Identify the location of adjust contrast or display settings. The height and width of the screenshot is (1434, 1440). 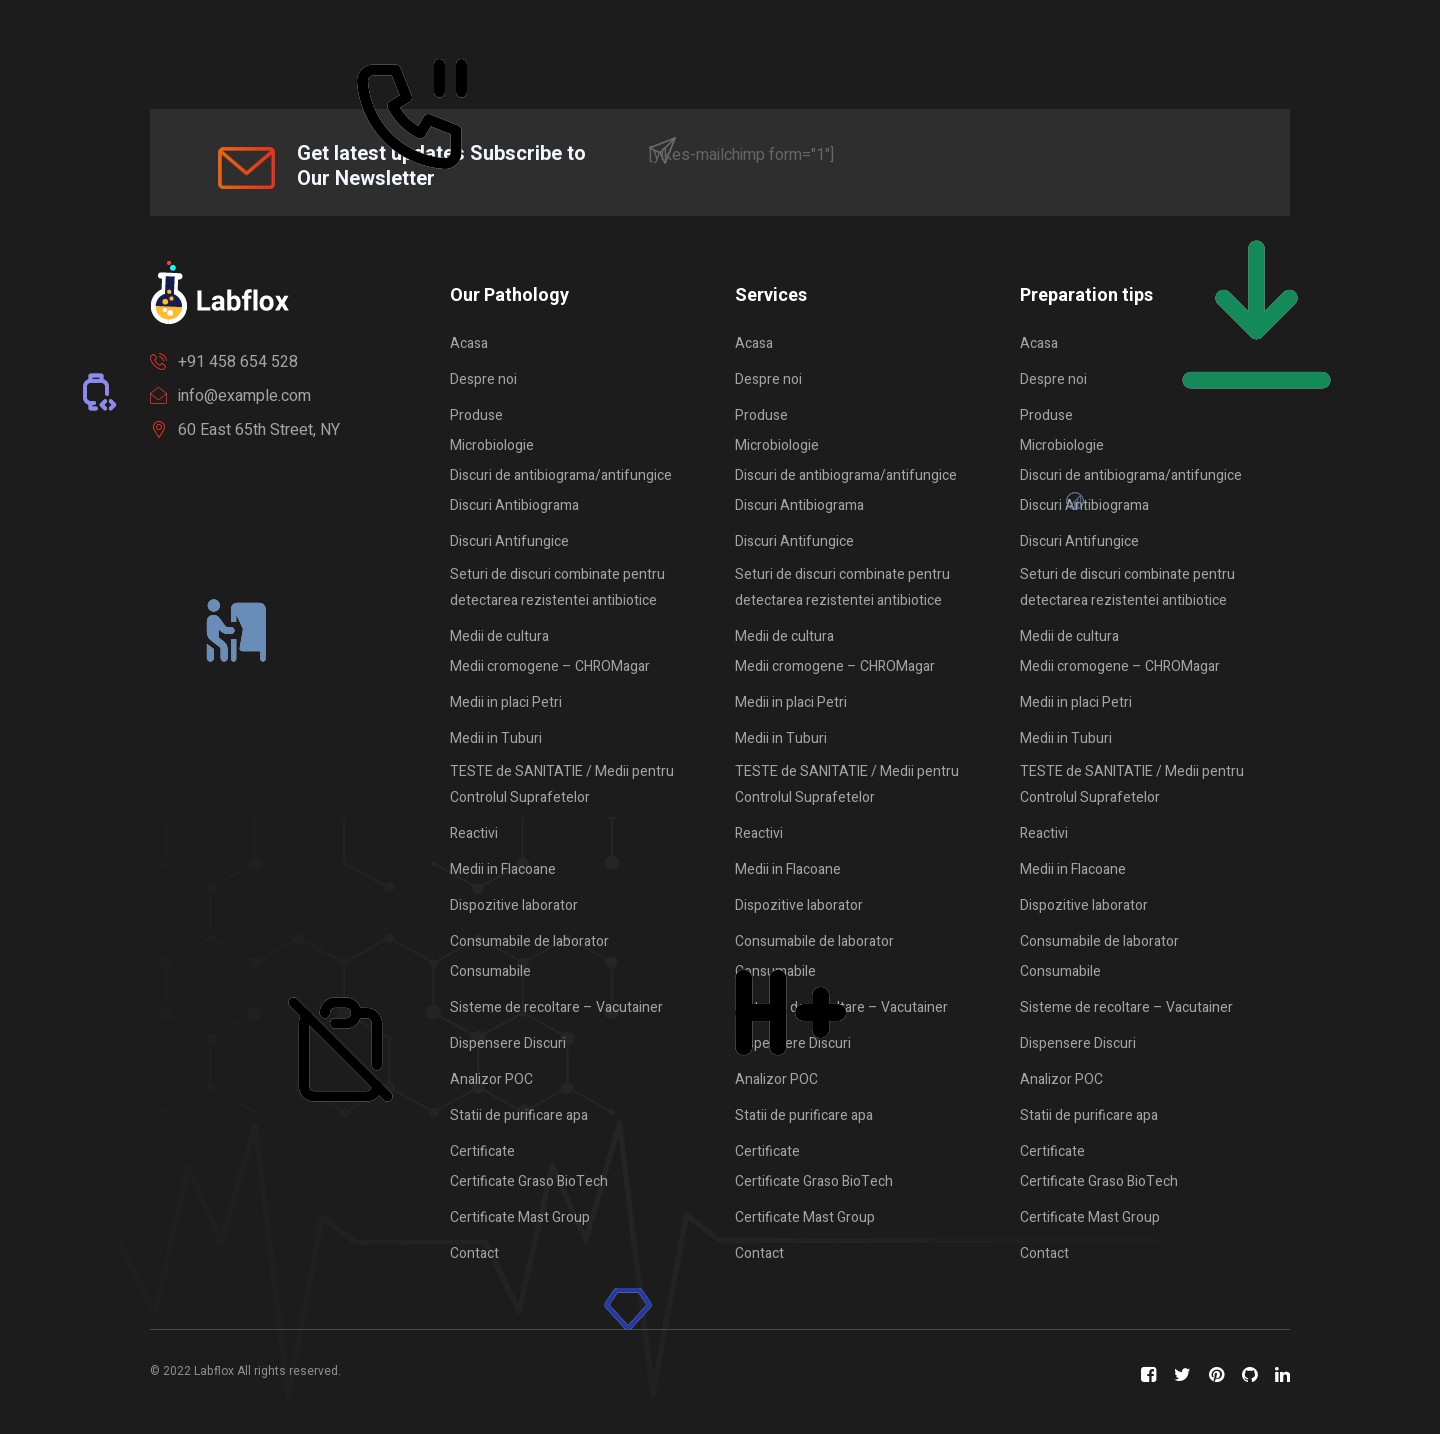
(1075, 501).